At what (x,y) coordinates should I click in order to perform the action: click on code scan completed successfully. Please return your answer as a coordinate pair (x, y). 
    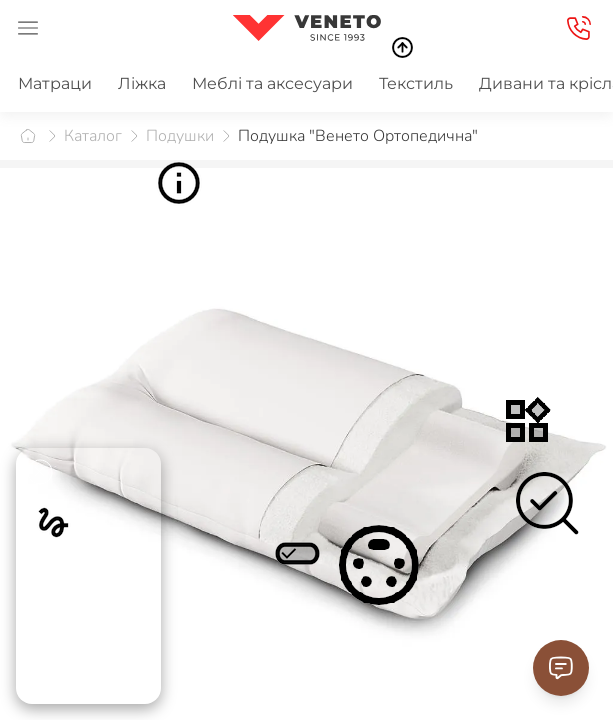
    Looking at the image, I should click on (548, 504).